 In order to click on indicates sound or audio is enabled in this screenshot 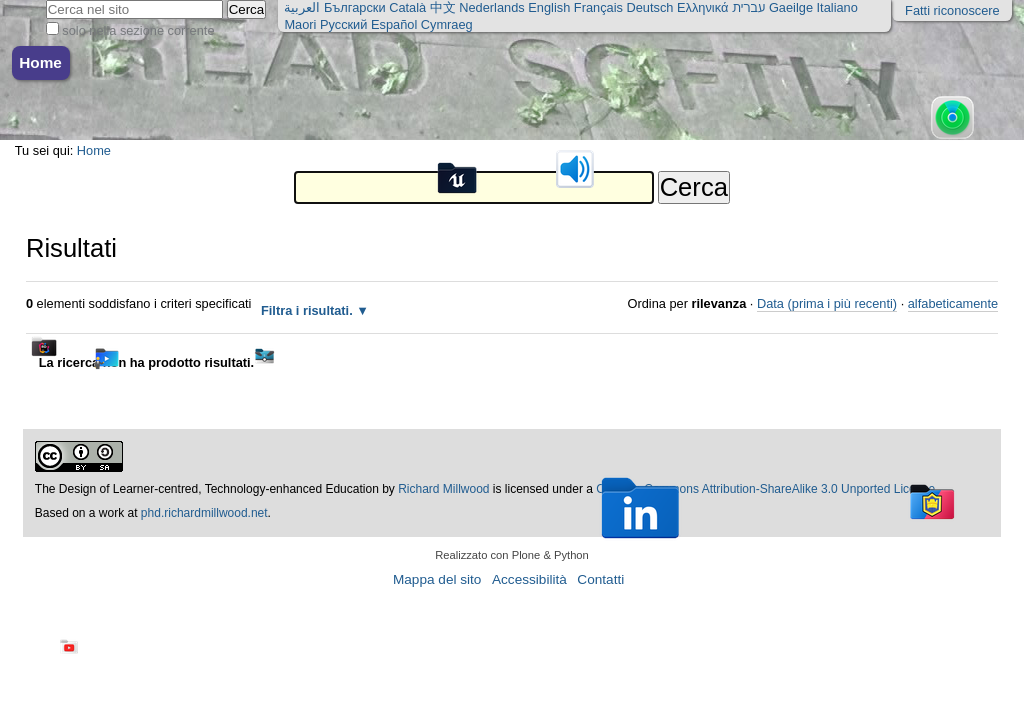, I will do `click(604, 139)`.